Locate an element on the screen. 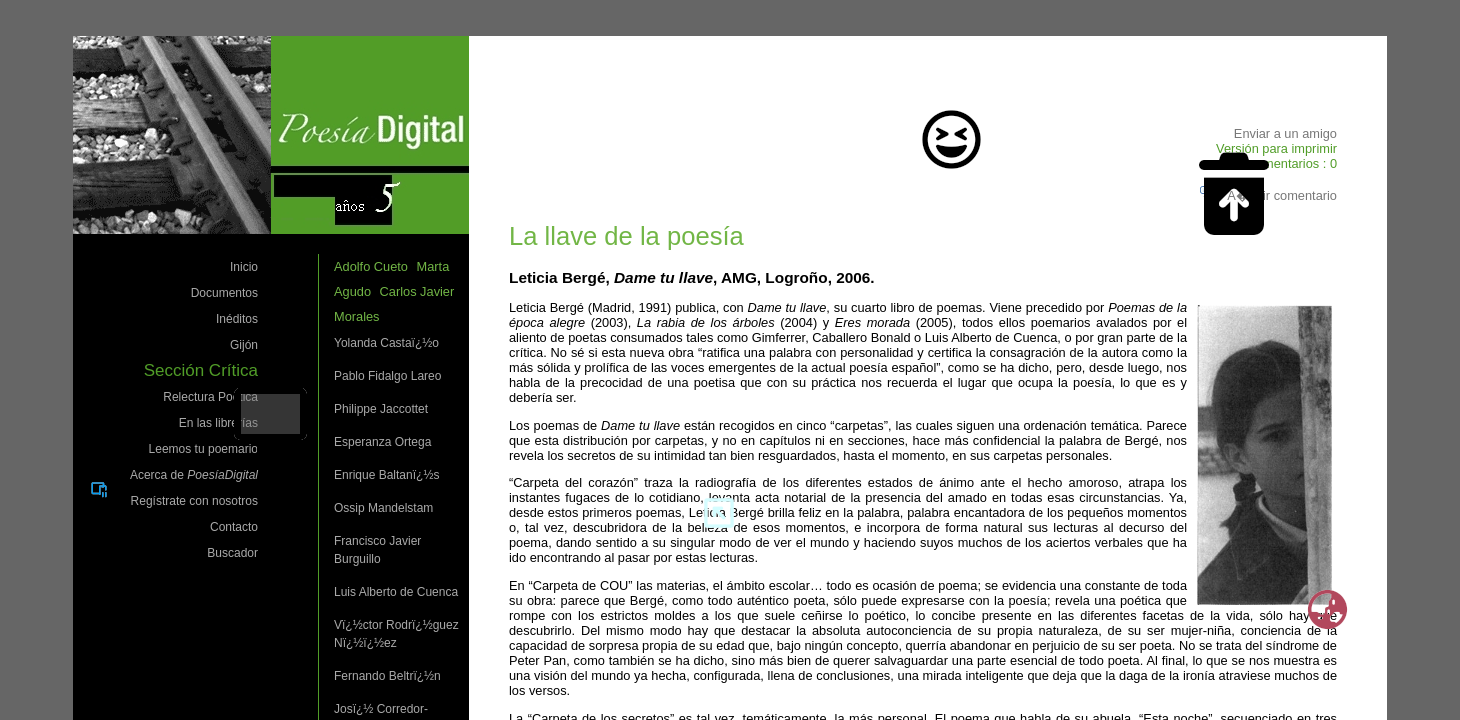 The height and width of the screenshot is (720, 1460). react with a laughing emoji is located at coordinates (951, 139).